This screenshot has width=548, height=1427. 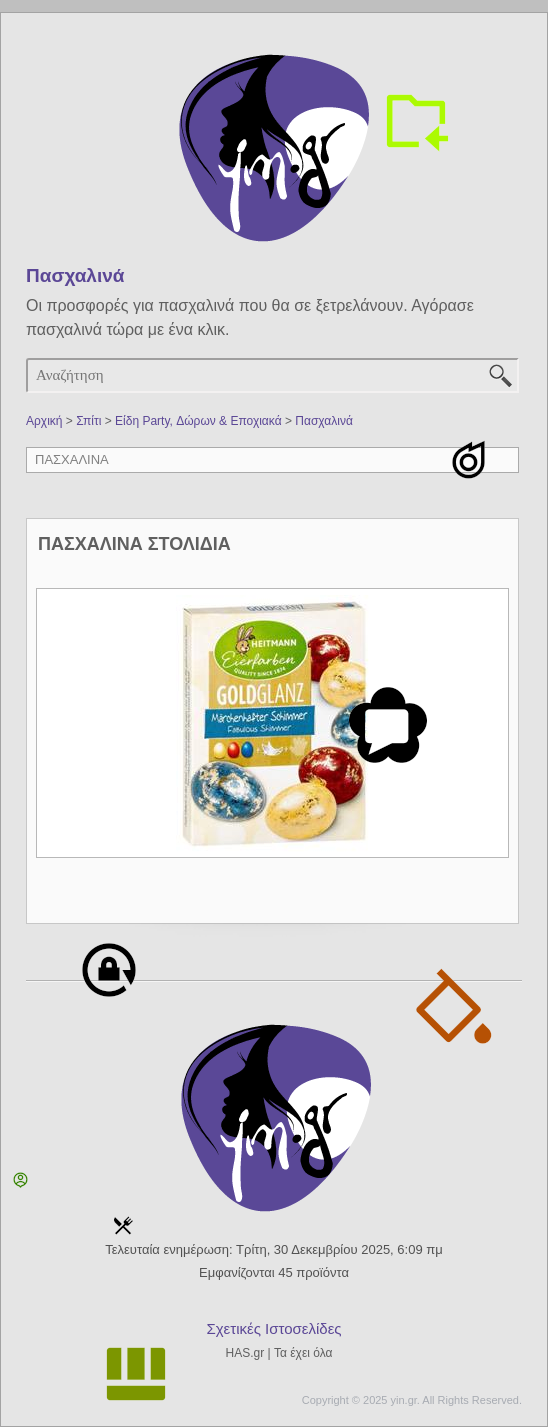 What do you see at coordinates (123, 1225) in the screenshot?
I see `open the mealie recipe manager app` at bounding box center [123, 1225].